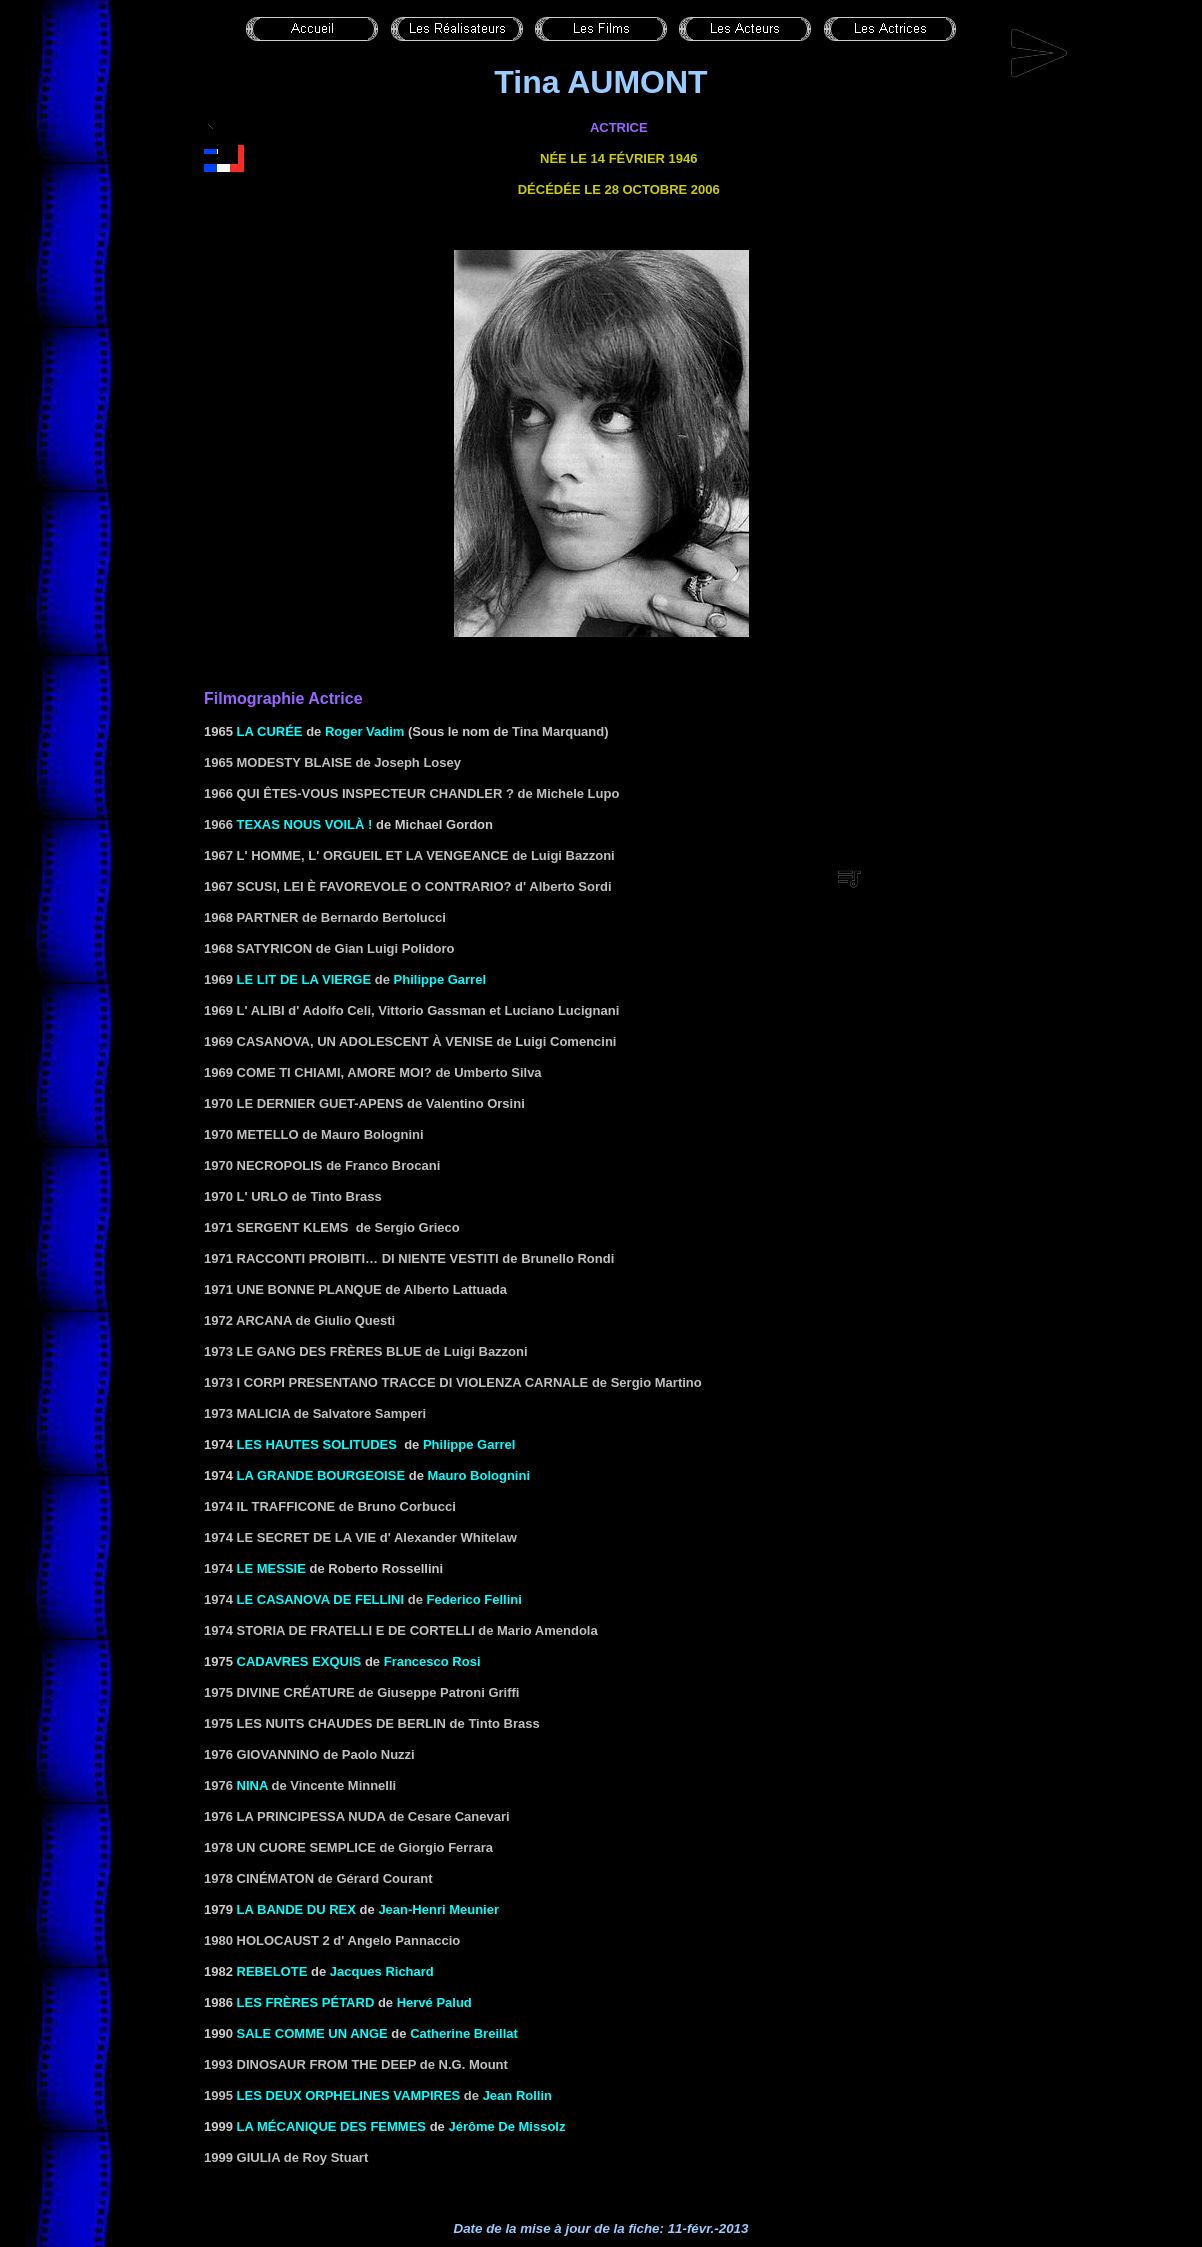 This screenshot has height=2247, width=1202. I want to click on access topic folders, so click(213, 144).